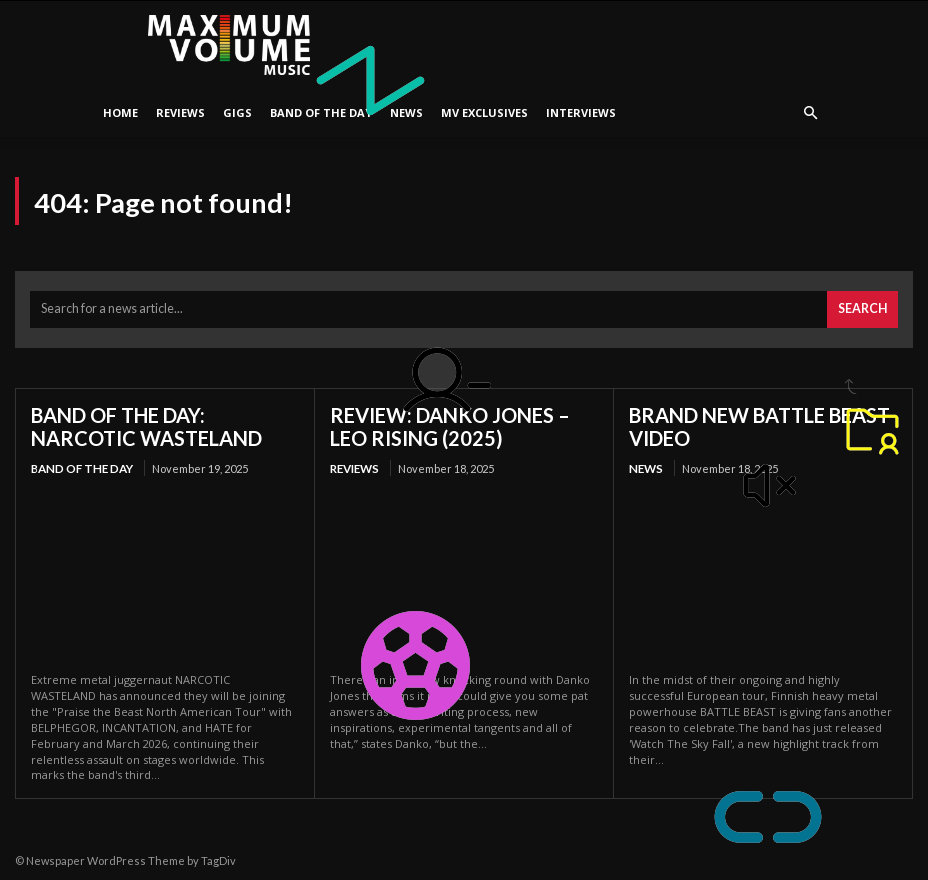  What do you see at coordinates (444, 382) in the screenshot?
I see `remove a user or contact` at bounding box center [444, 382].